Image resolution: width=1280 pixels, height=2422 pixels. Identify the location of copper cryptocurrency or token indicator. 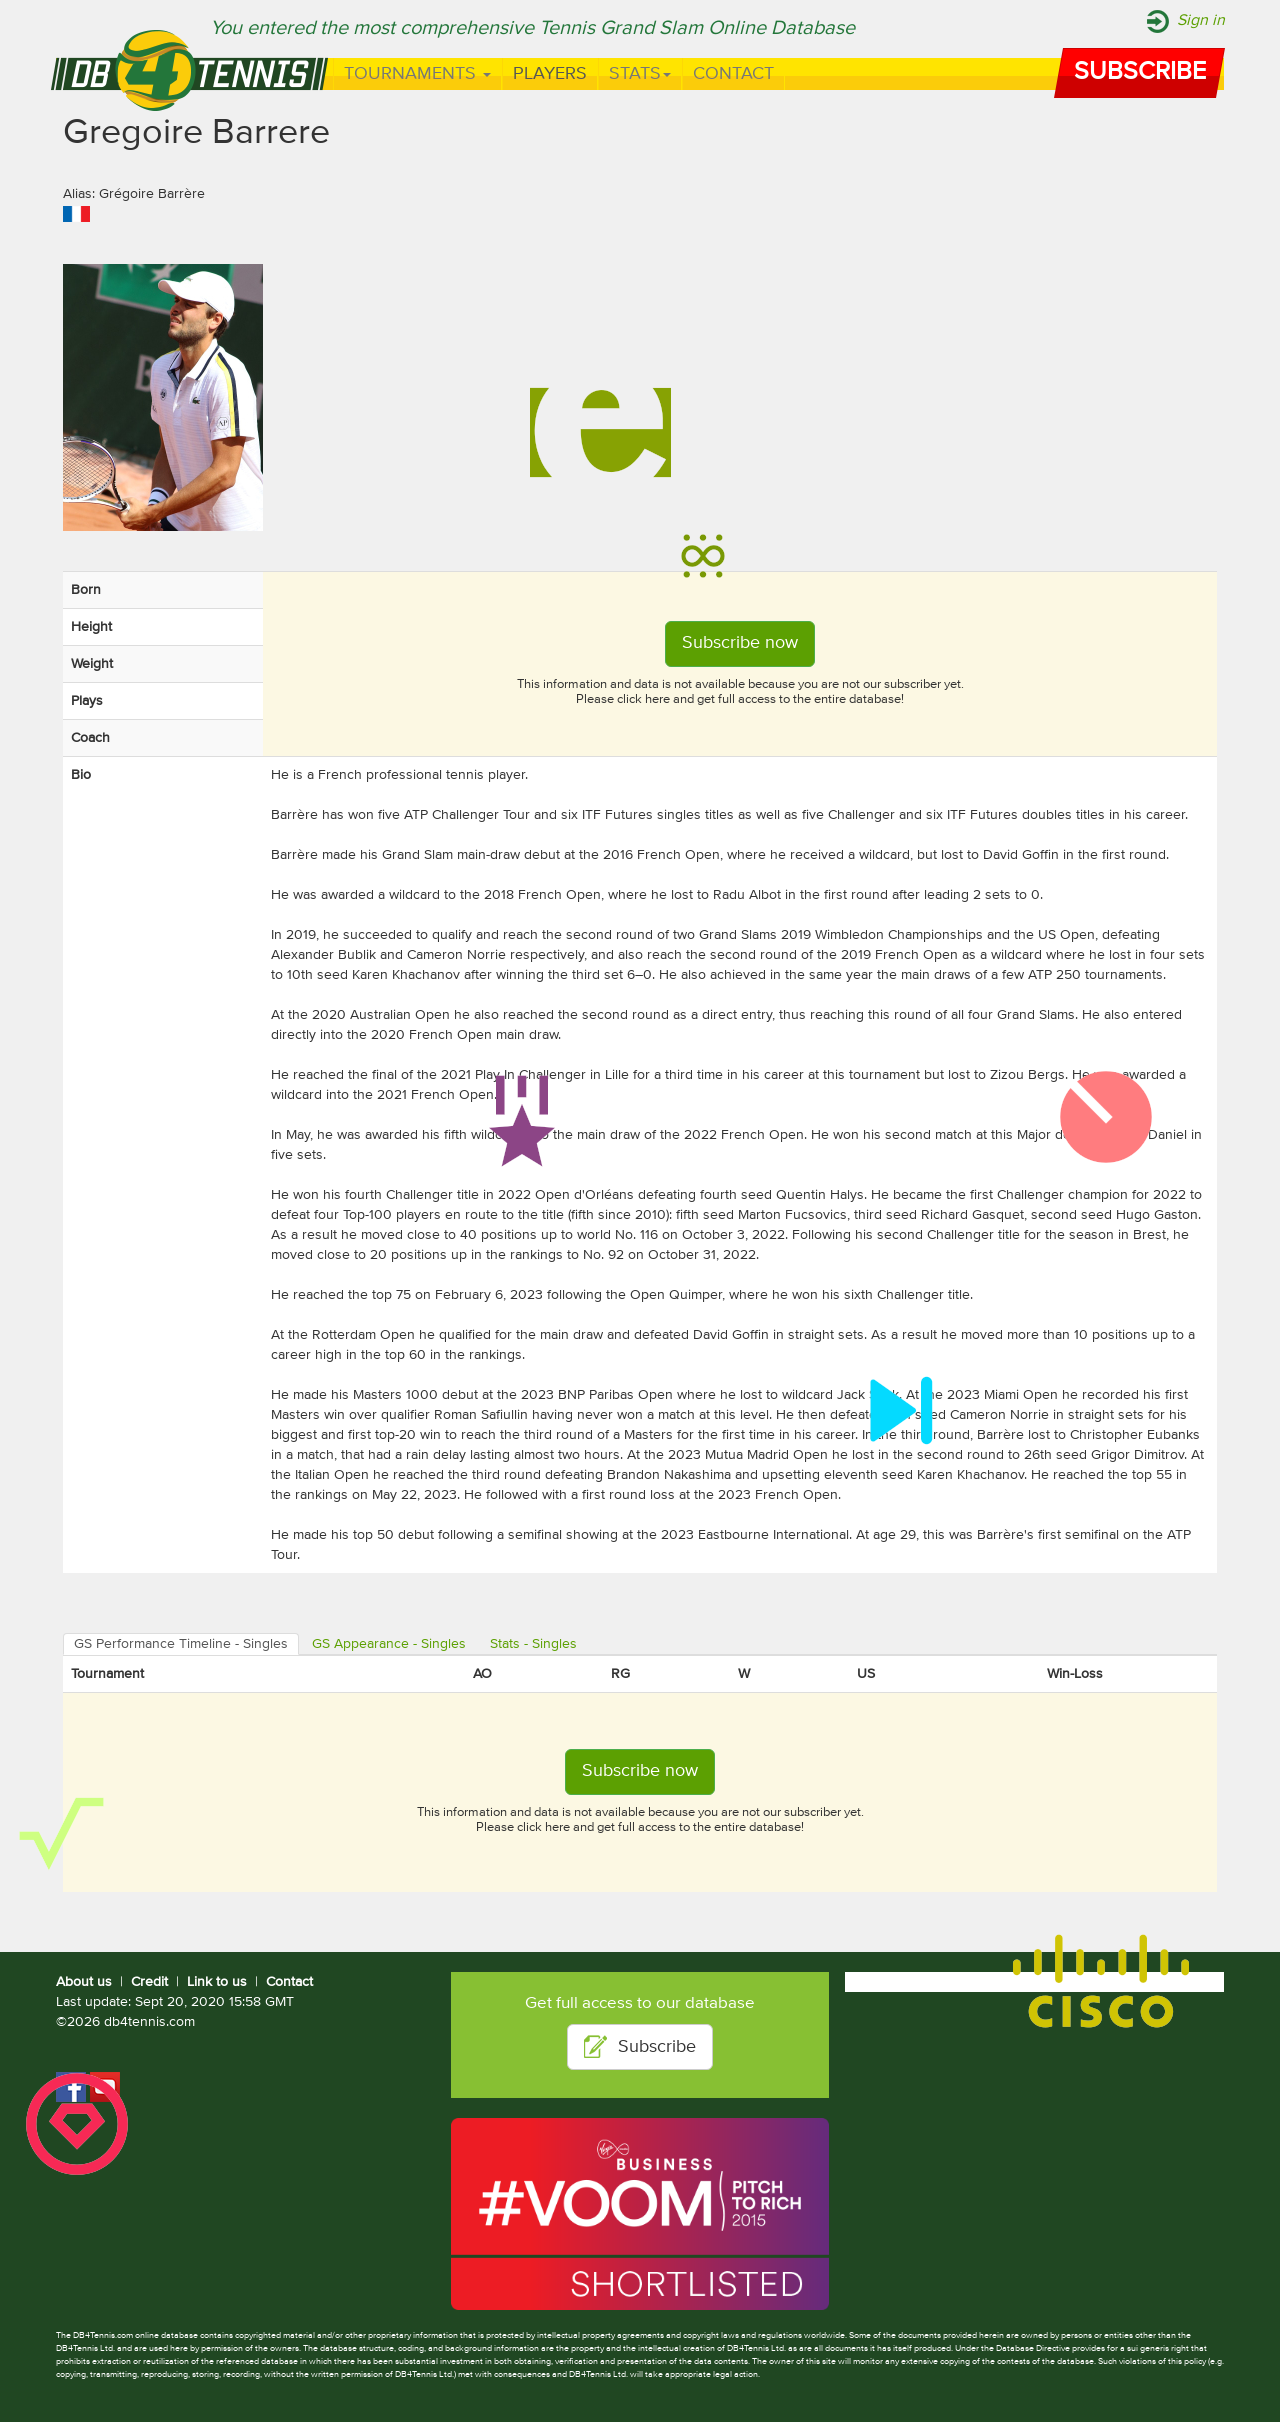
(77, 2124).